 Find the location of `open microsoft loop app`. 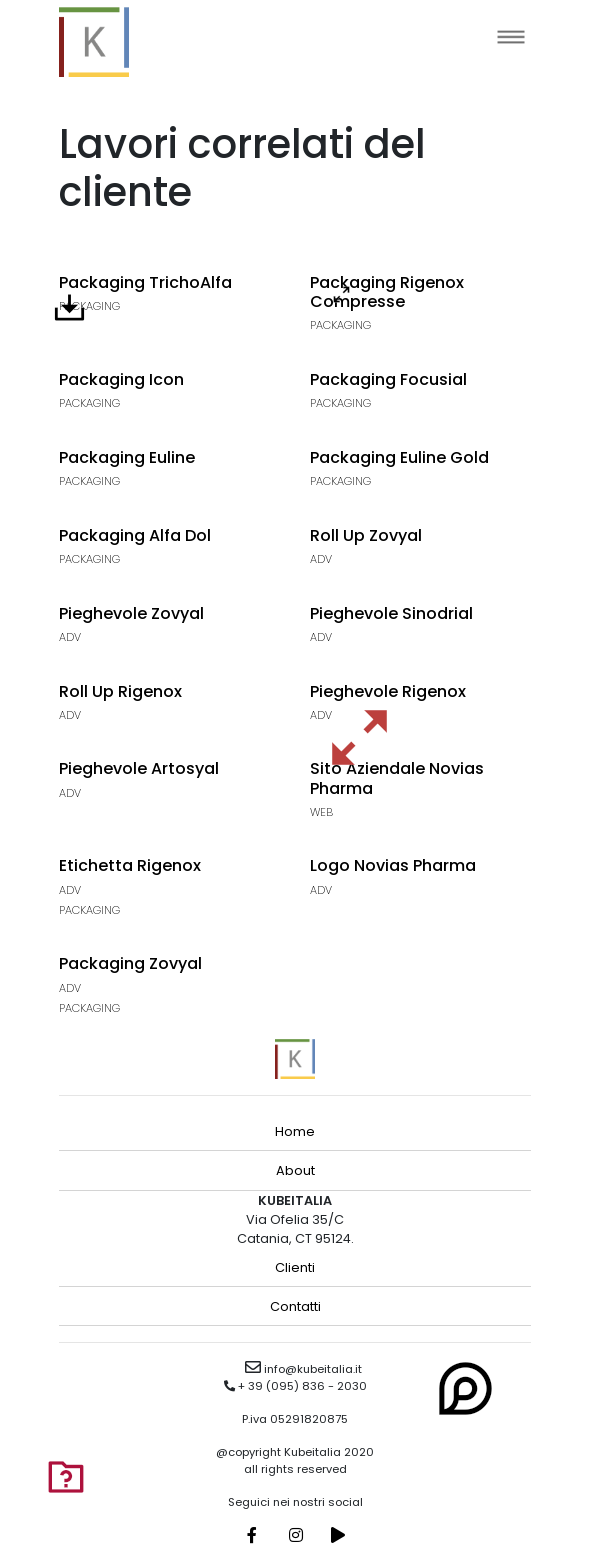

open microsoft loop app is located at coordinates (465, 1388).